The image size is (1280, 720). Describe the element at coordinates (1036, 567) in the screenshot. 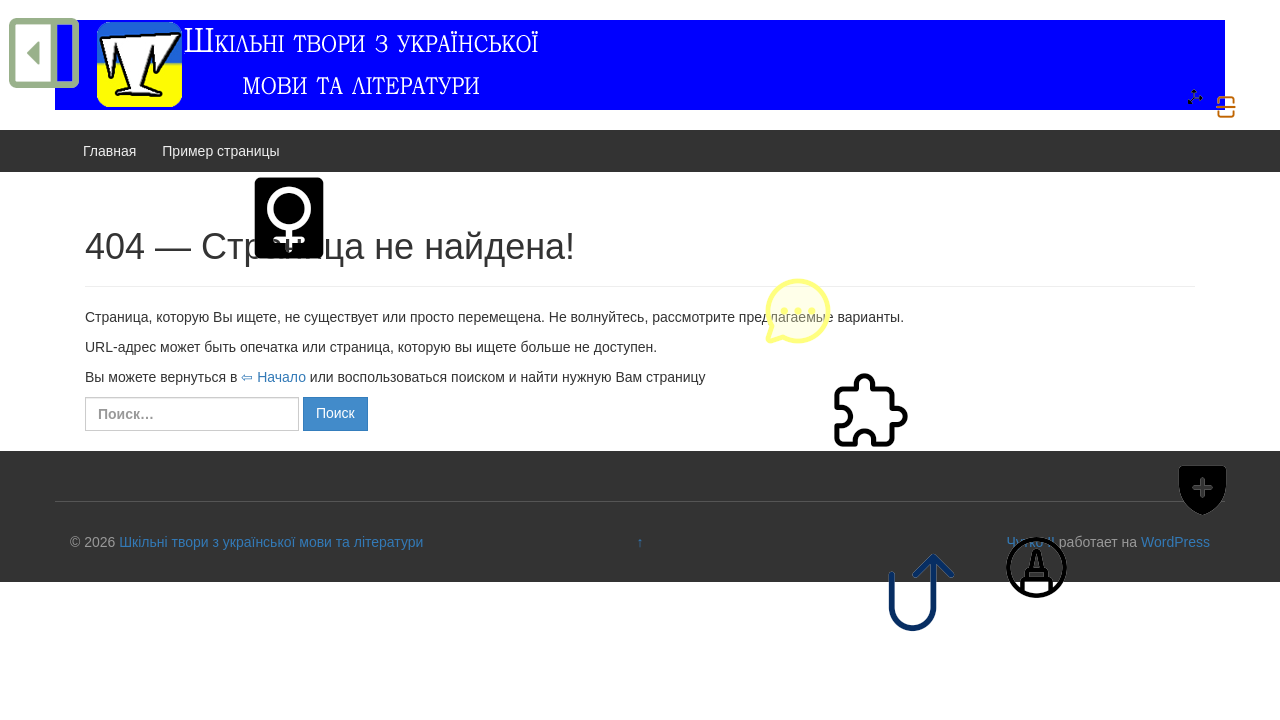

I see `select marker or highlighter tool` at that location.